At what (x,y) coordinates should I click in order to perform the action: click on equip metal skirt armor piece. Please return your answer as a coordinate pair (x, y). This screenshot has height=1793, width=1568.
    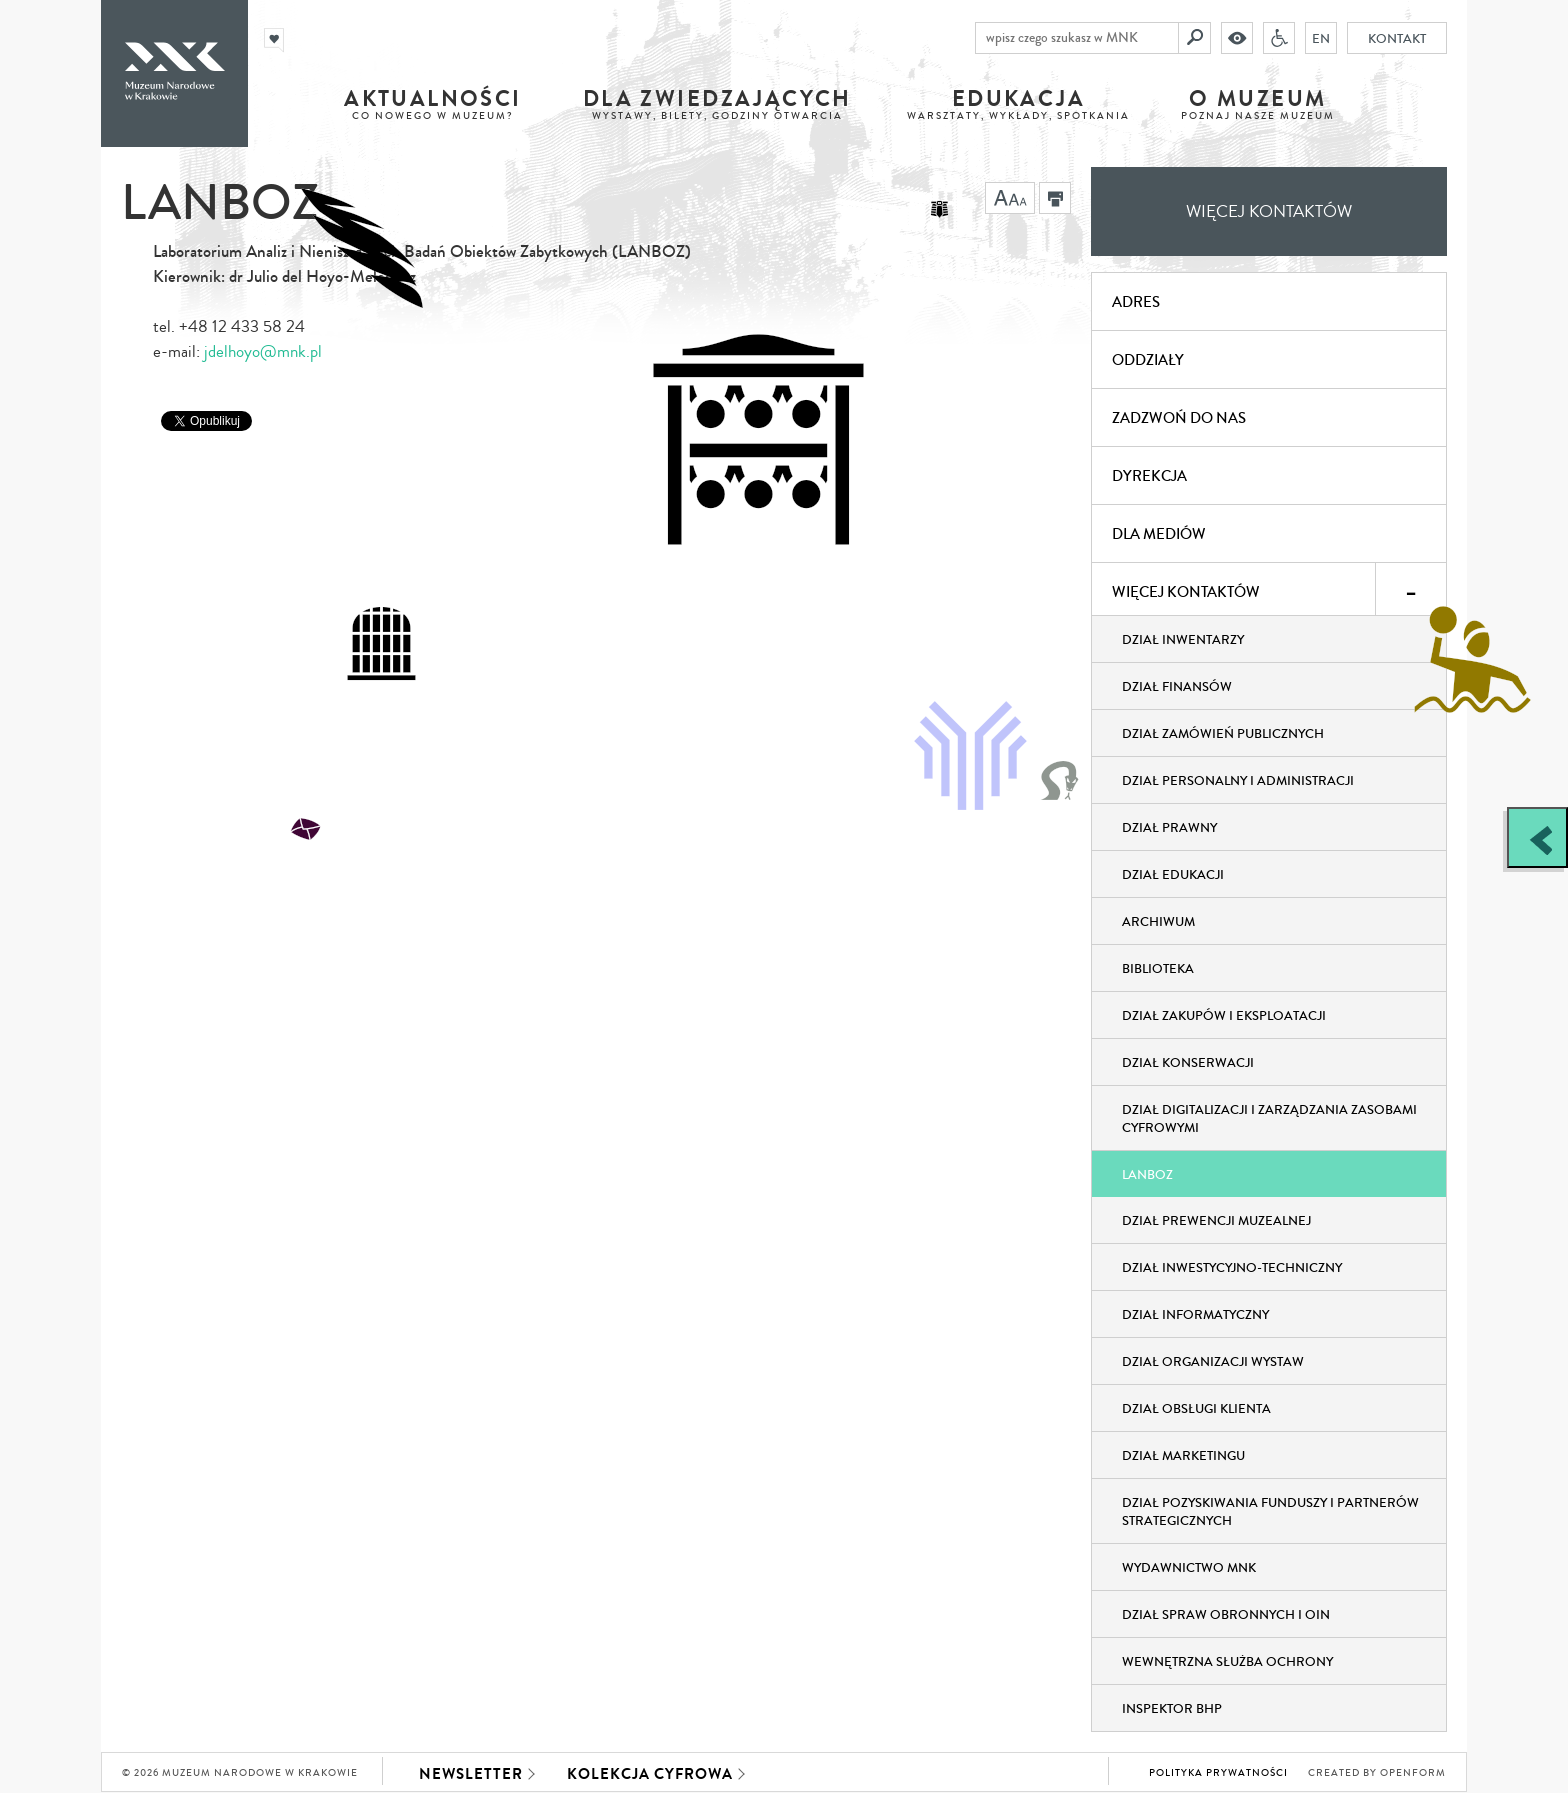
    Looking at the image, I should click on (939, 209).